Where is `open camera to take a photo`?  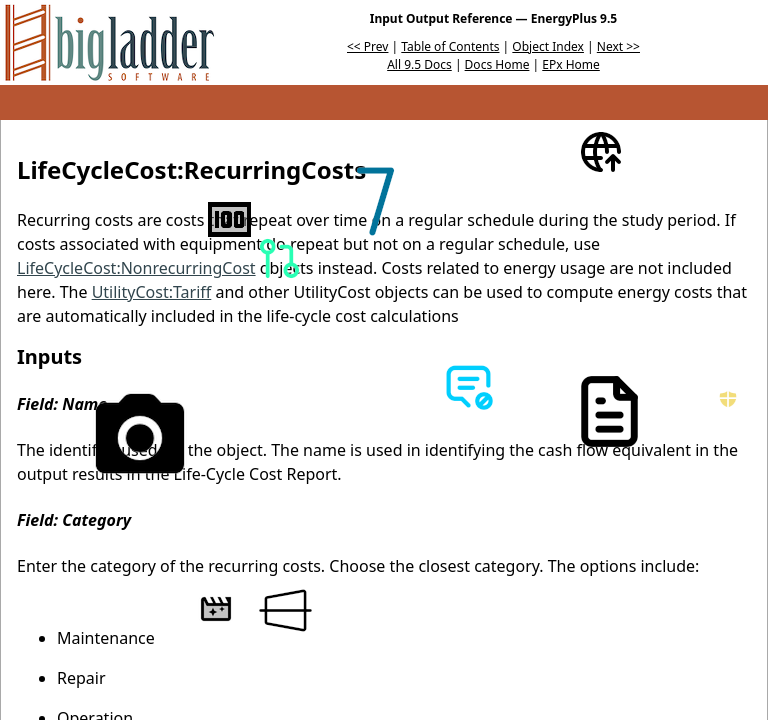
open camera to take a photo is located at coordinates (140, 438).